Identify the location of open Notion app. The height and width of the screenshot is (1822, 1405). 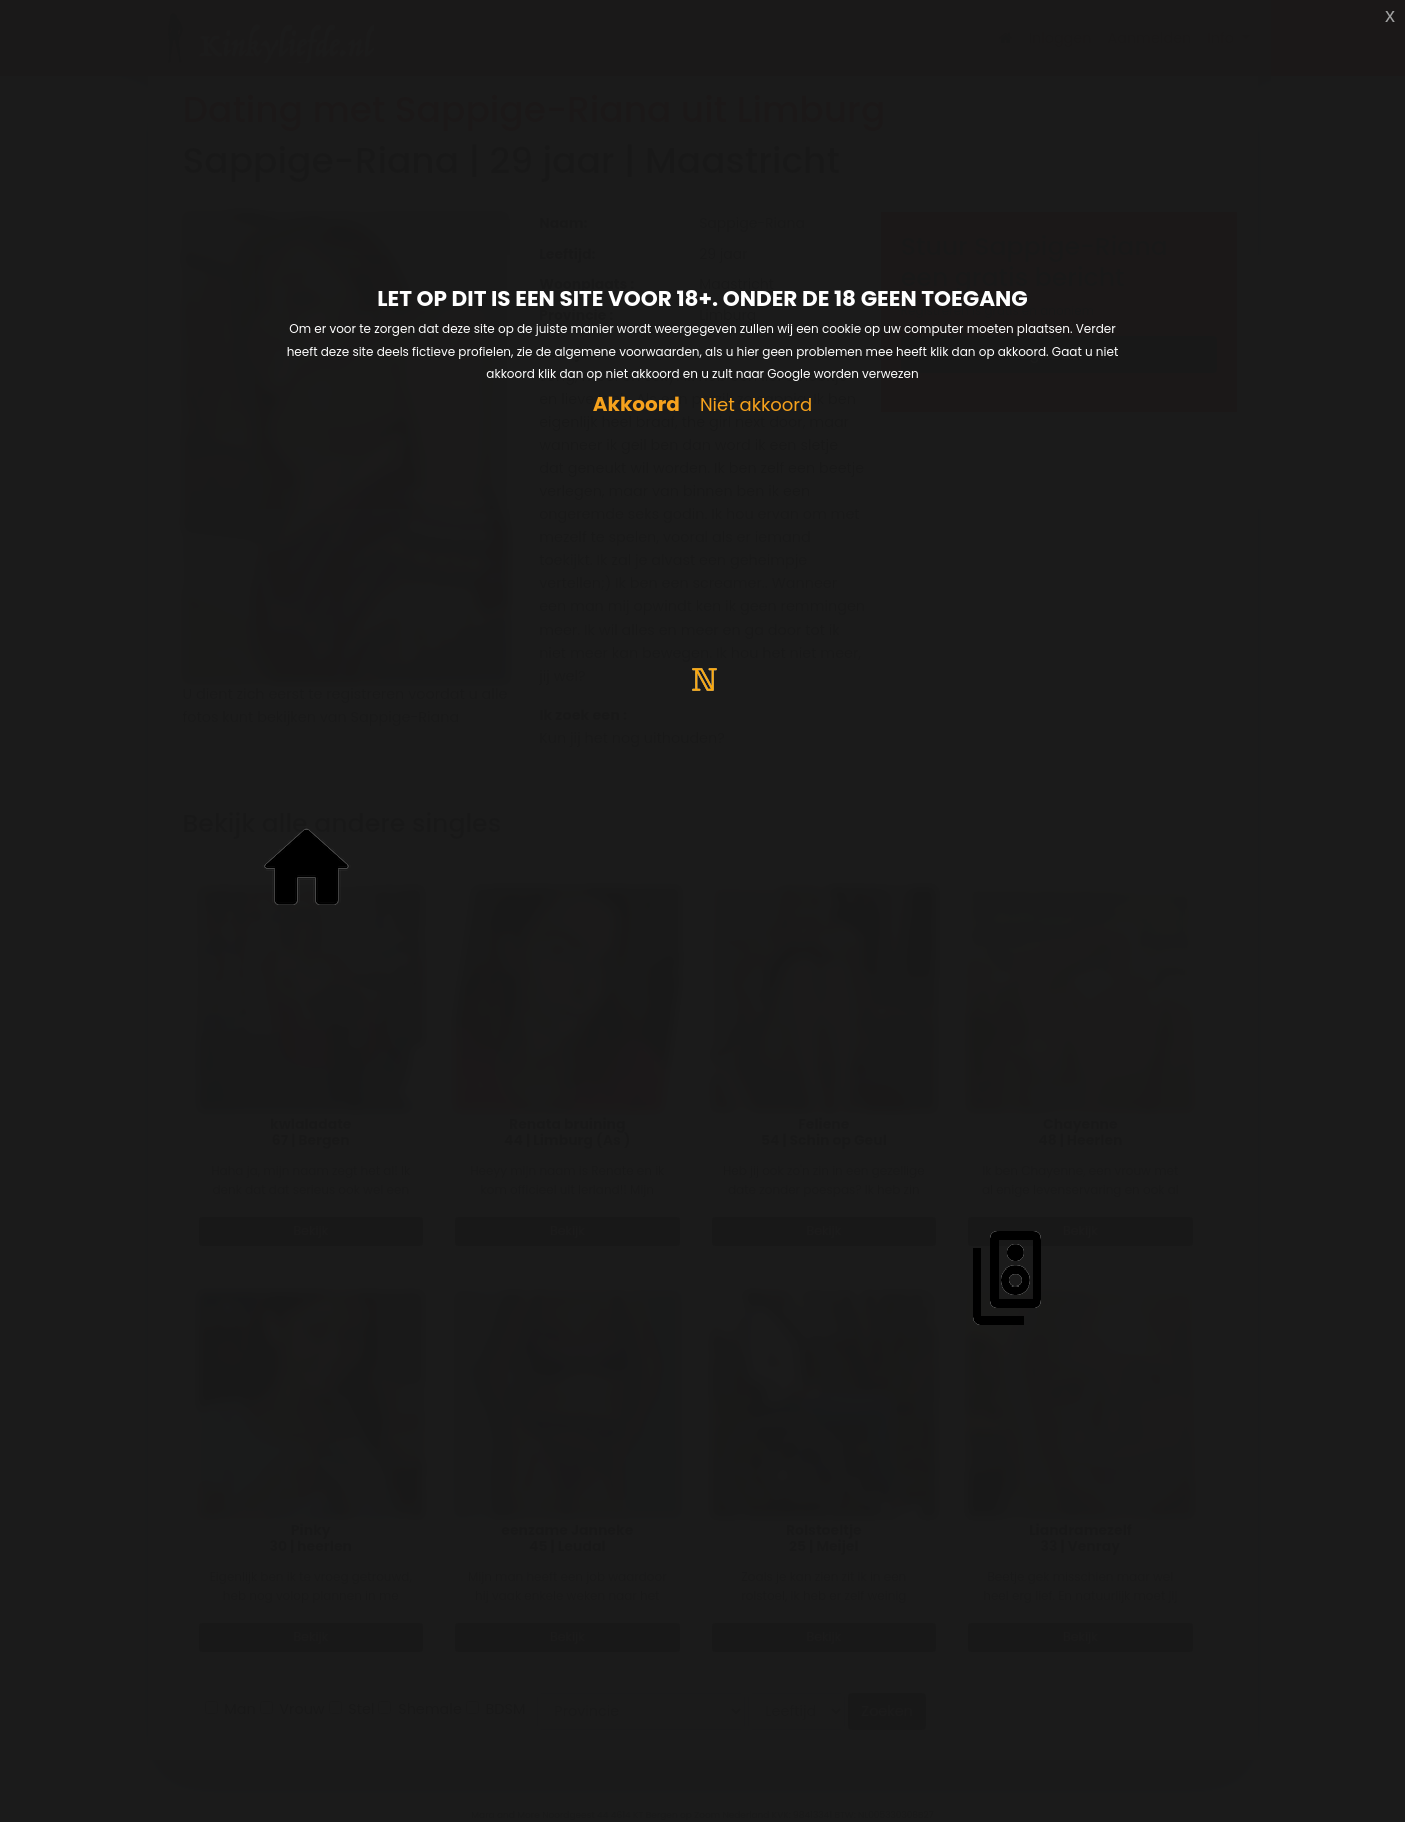
(704, 679).